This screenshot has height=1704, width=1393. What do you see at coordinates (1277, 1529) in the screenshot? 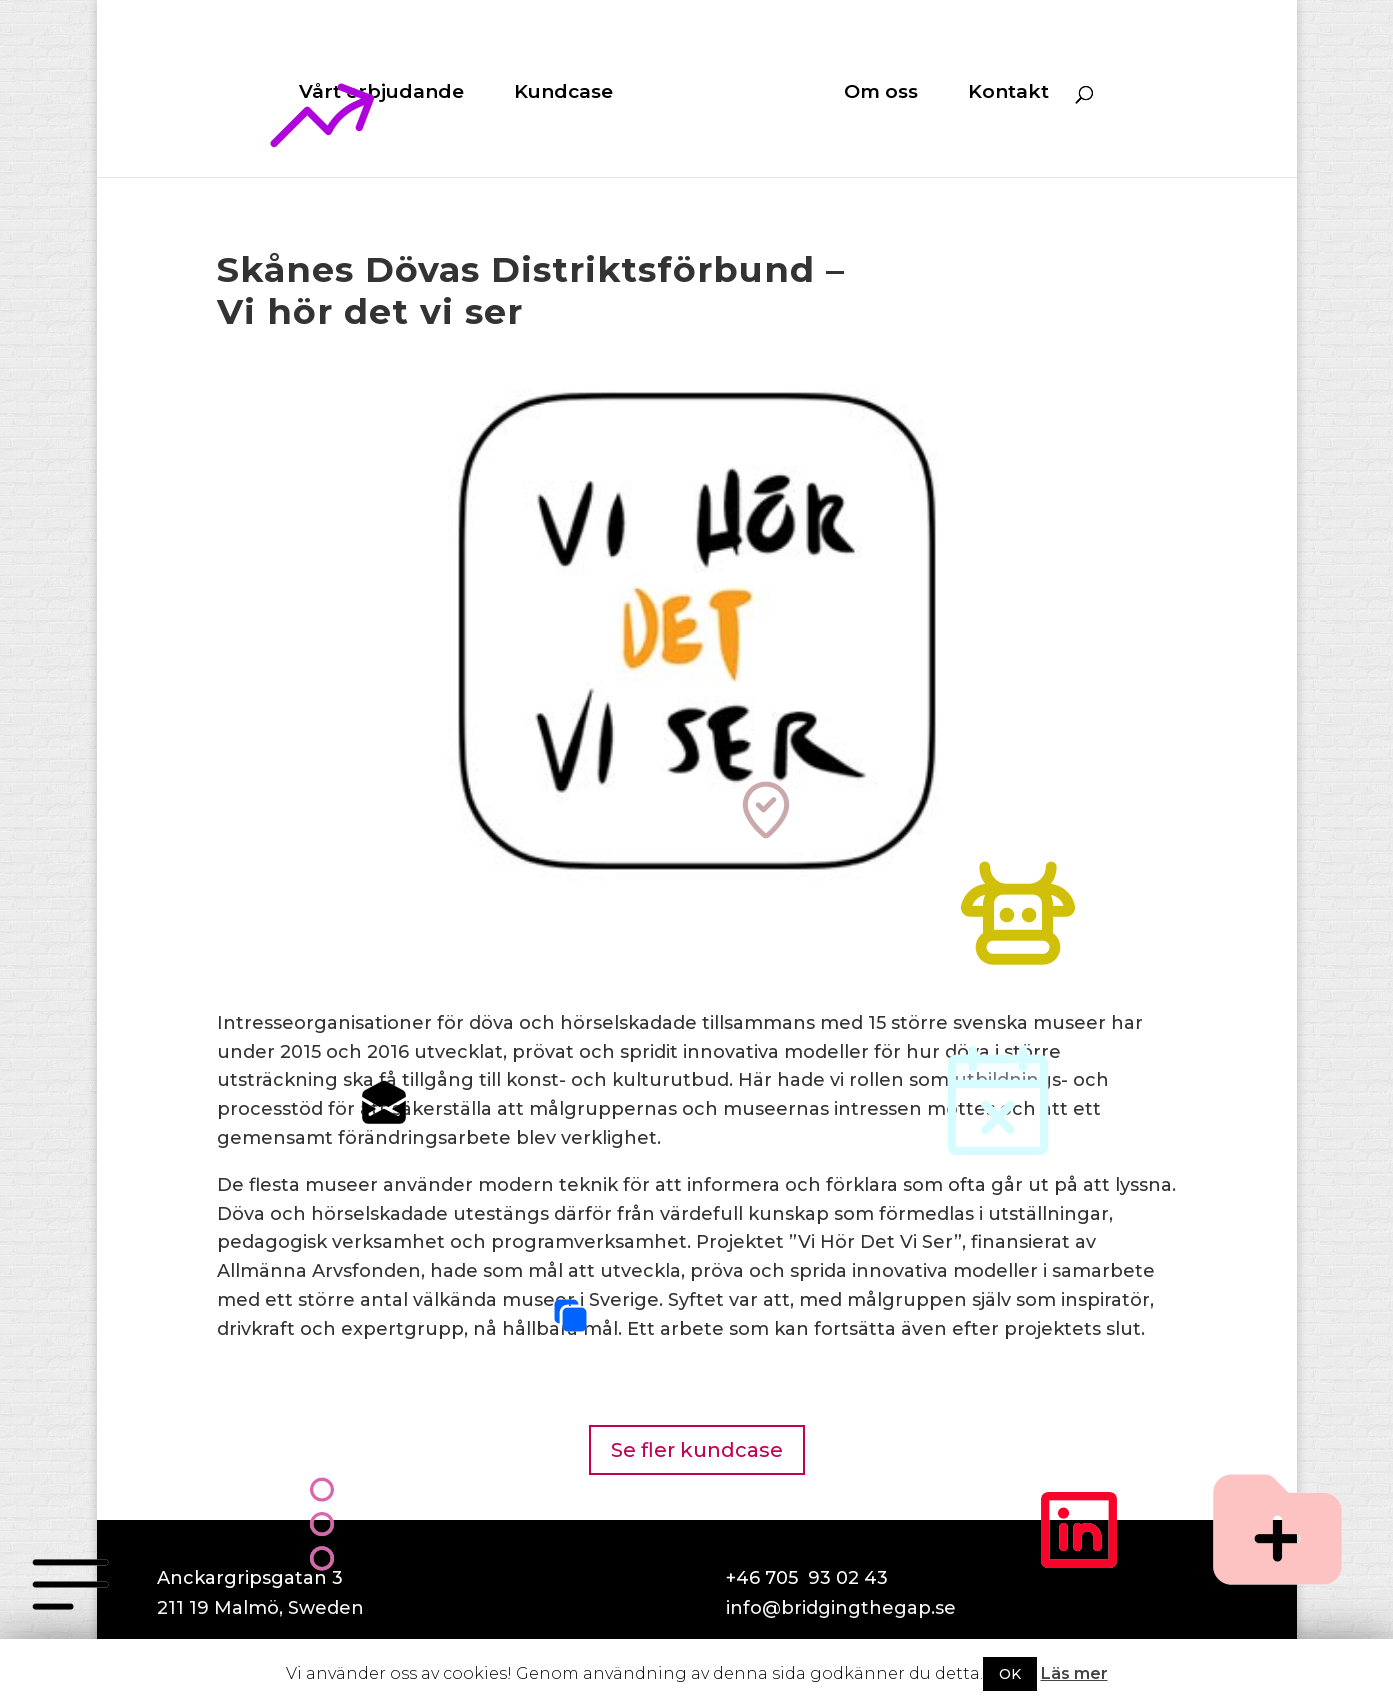
I see `create a new folder` at bounding box center [1277, 1529].